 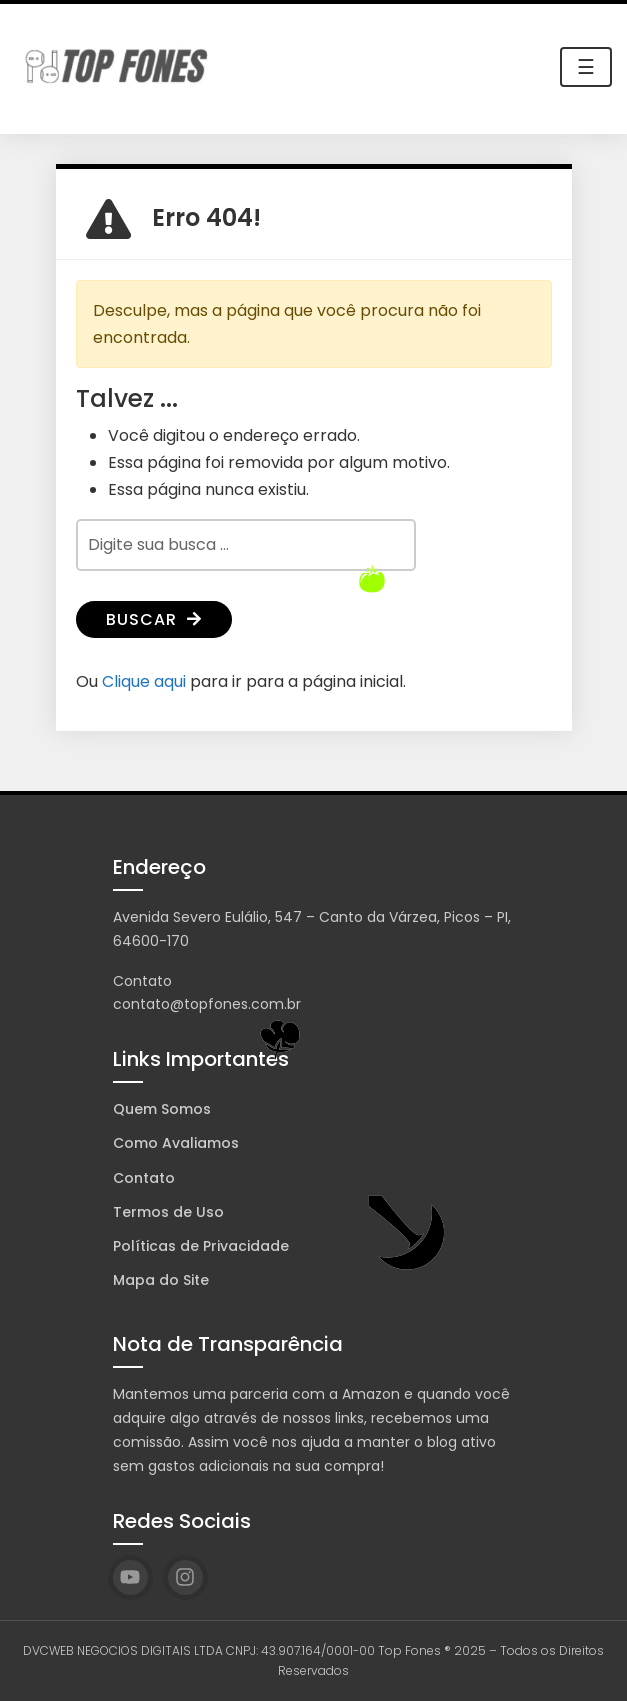 What do you see at coordinates (280, 1040) in the screenshot?
I see `indicates cotton or natural fiber material` at bounding box center [280, 1040].